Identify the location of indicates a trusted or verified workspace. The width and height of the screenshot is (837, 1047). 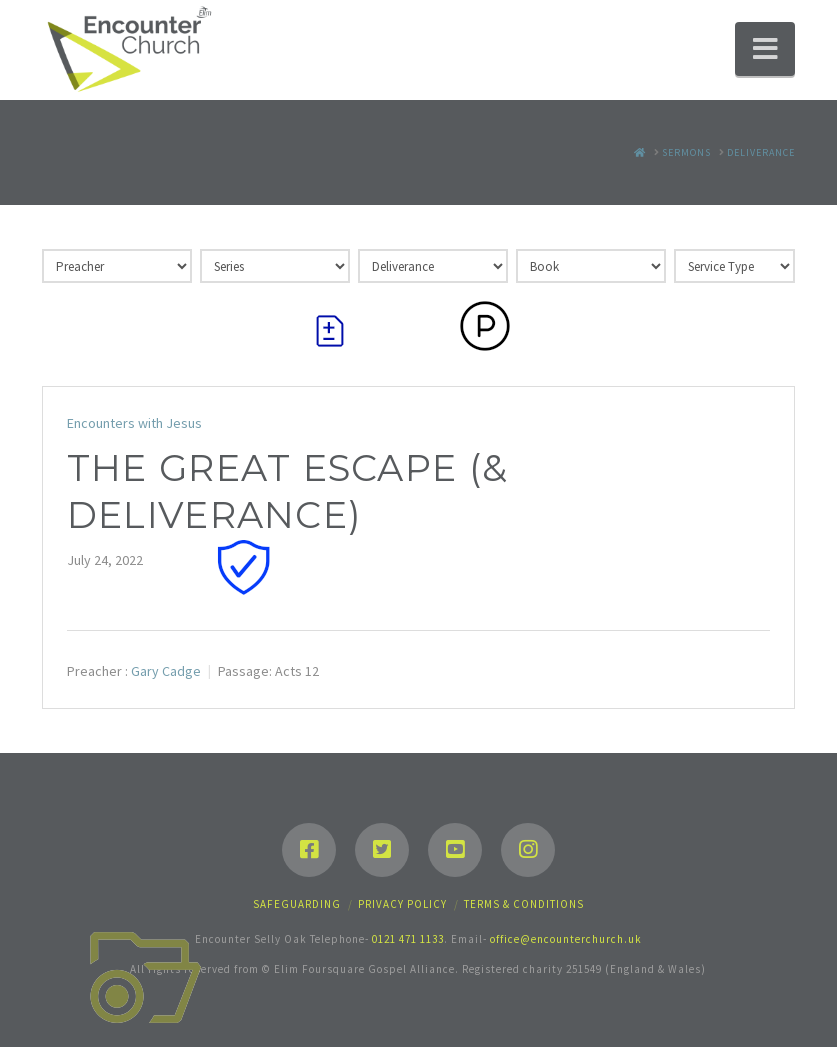
(243, 567).